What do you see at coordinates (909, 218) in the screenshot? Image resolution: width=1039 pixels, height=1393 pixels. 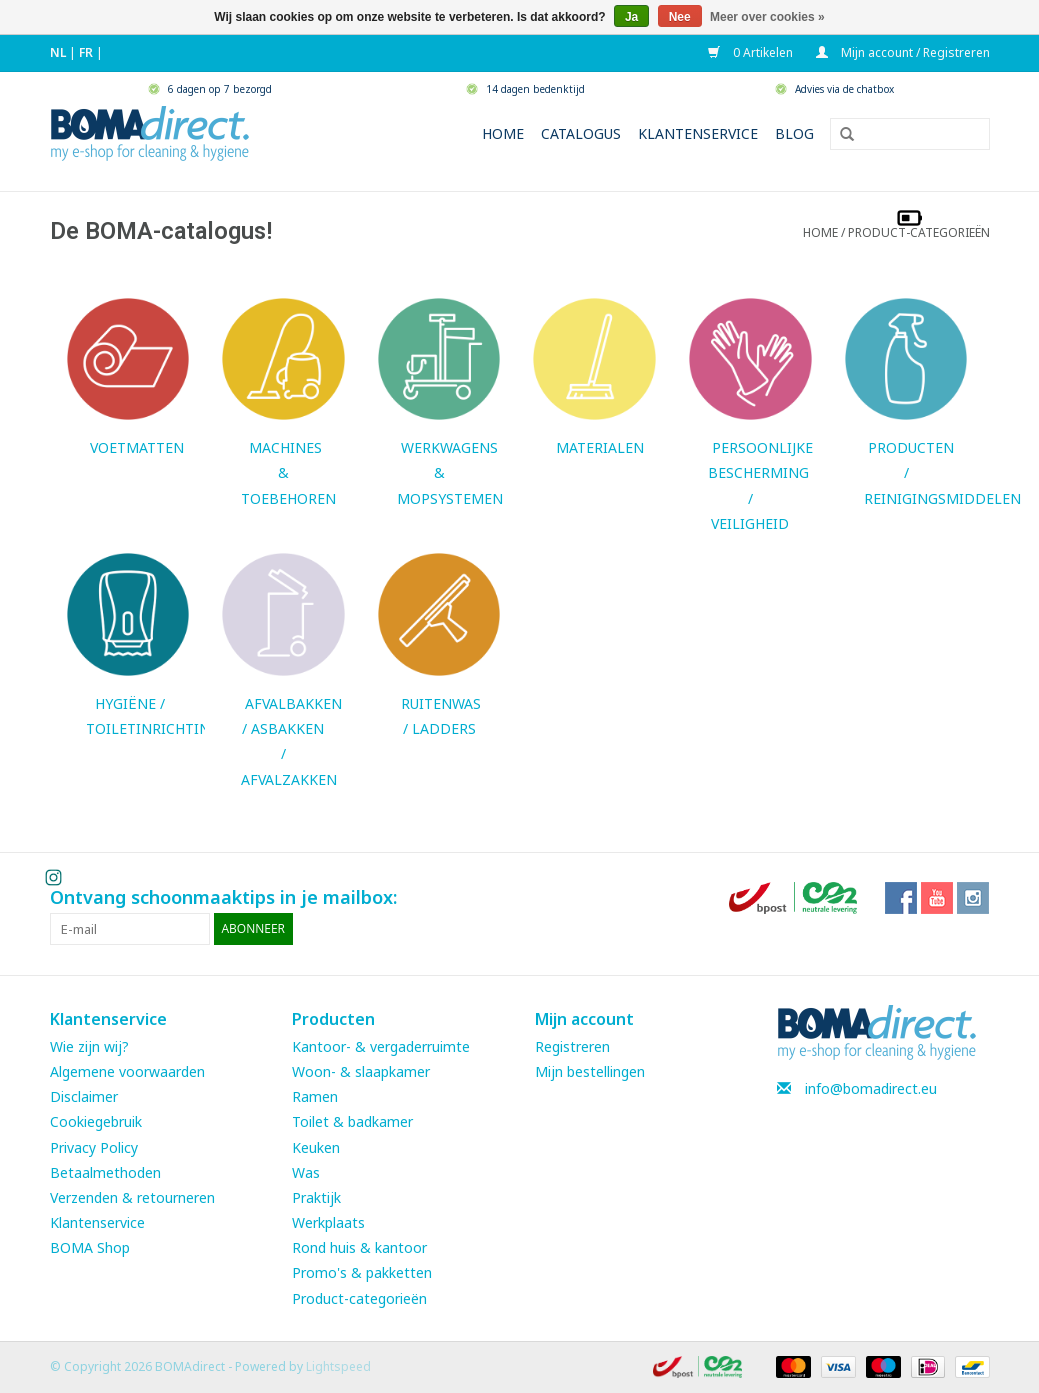 I see `indicates battery at approximately 50% charge` at bounding box center [909, 218].